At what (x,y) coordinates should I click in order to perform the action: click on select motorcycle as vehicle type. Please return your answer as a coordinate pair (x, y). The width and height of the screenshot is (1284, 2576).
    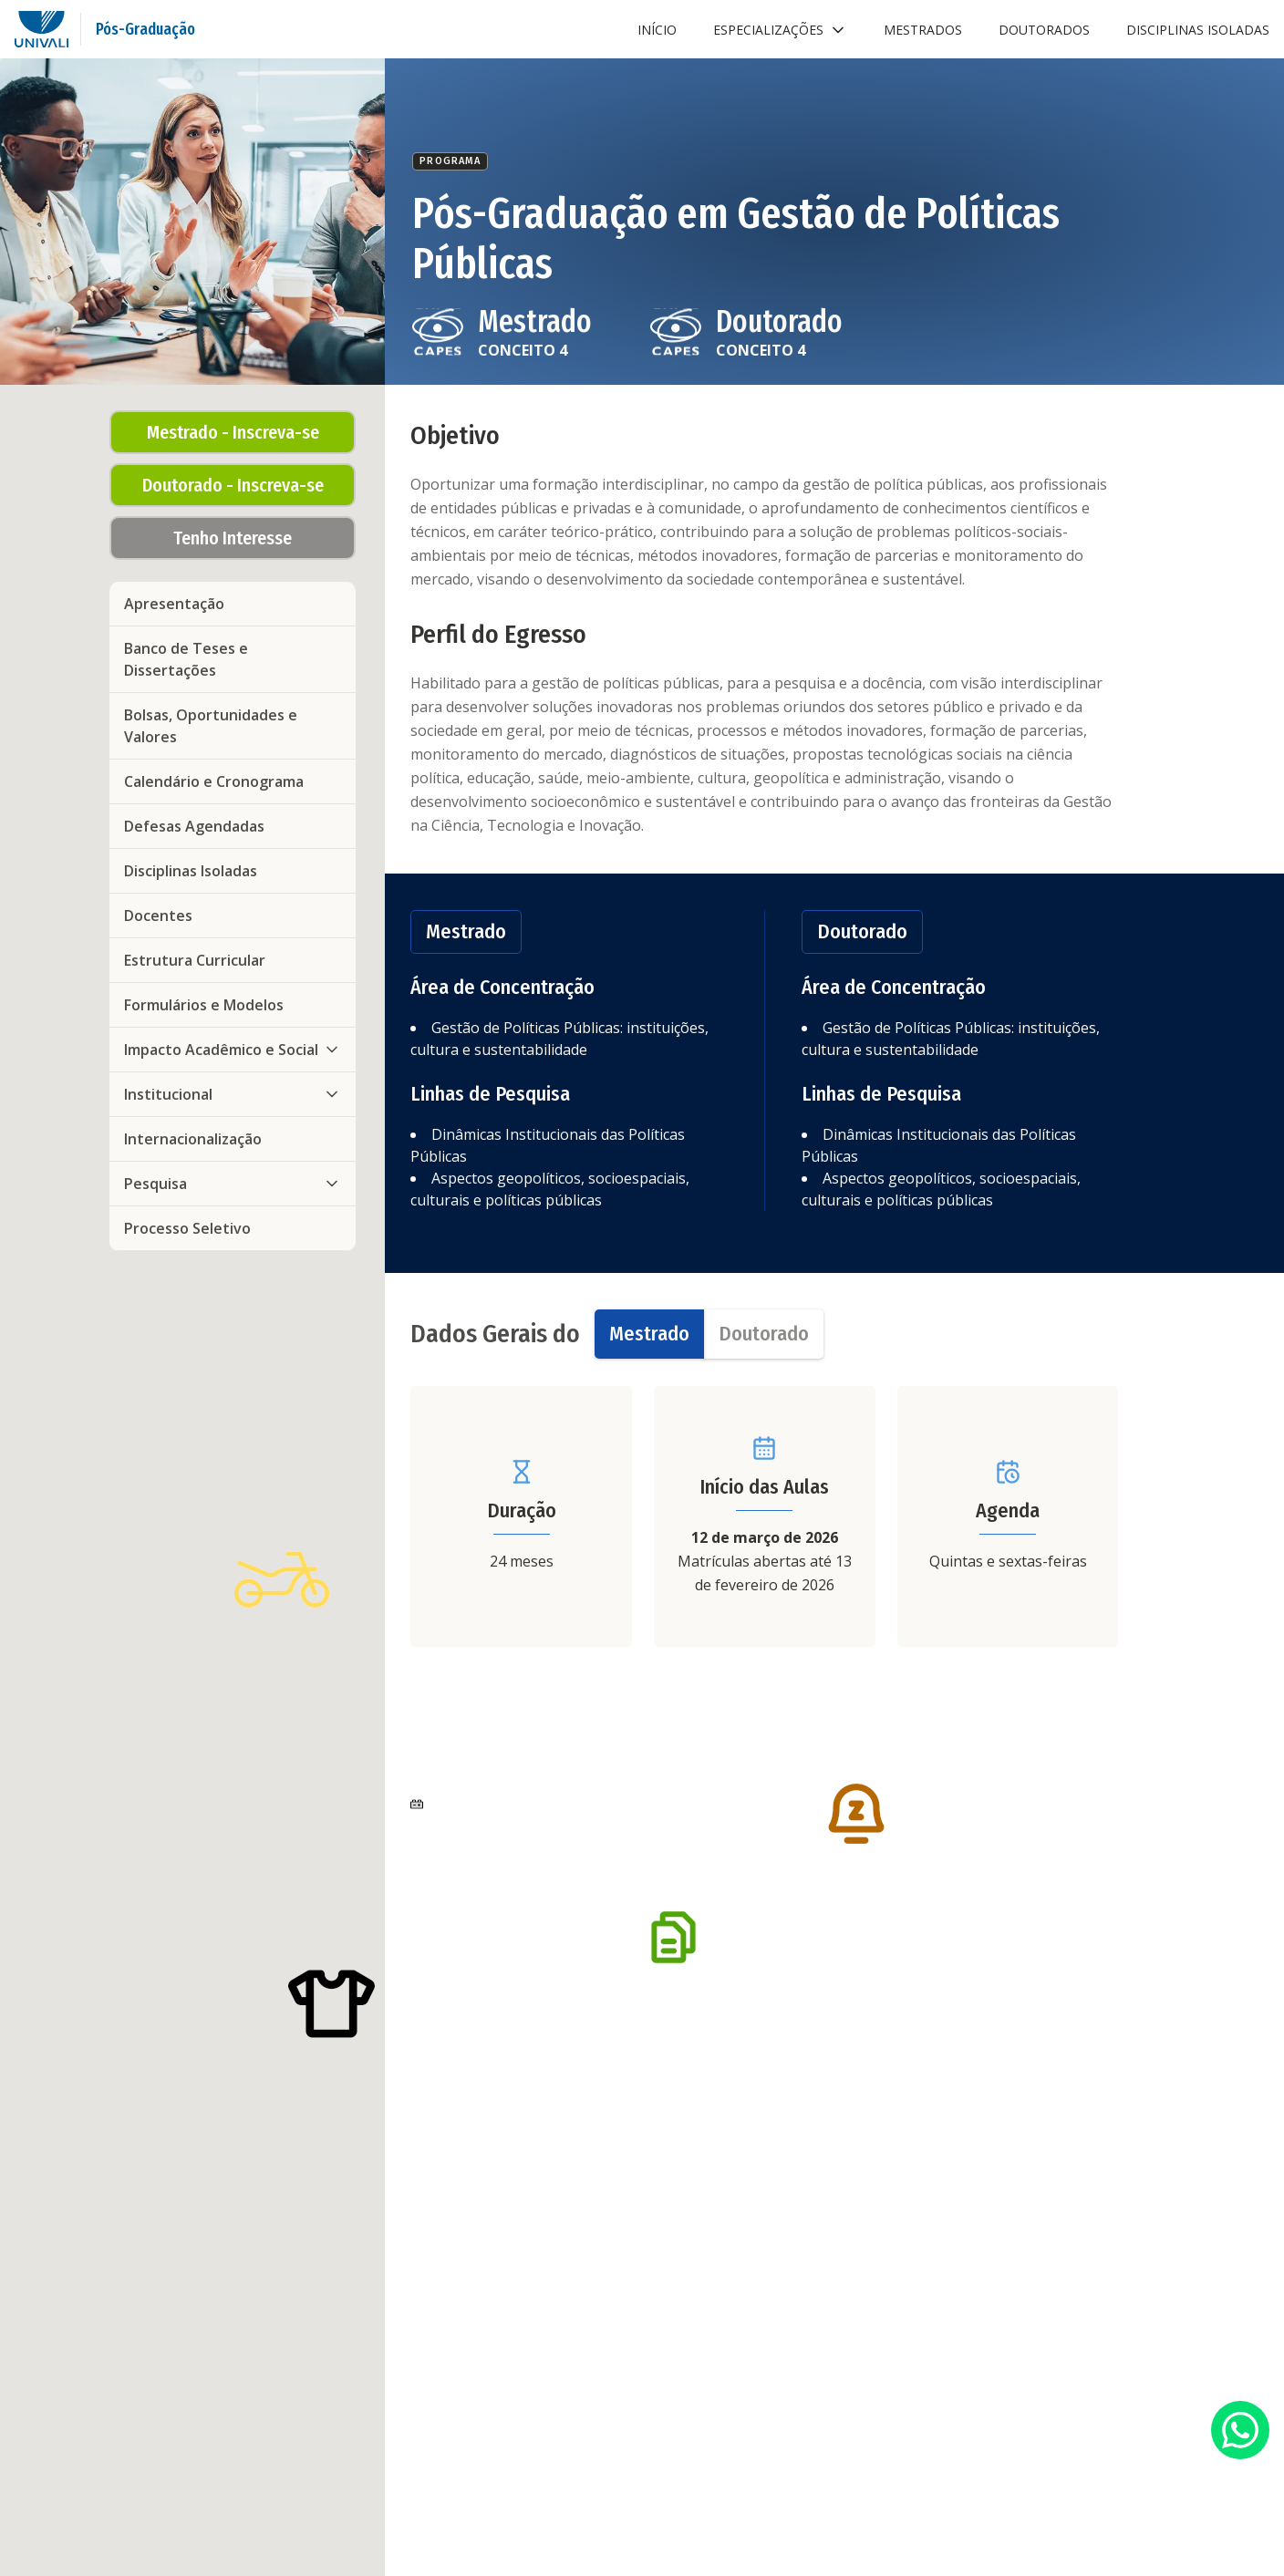
    Looking at the image, I should click on (282, 1581).